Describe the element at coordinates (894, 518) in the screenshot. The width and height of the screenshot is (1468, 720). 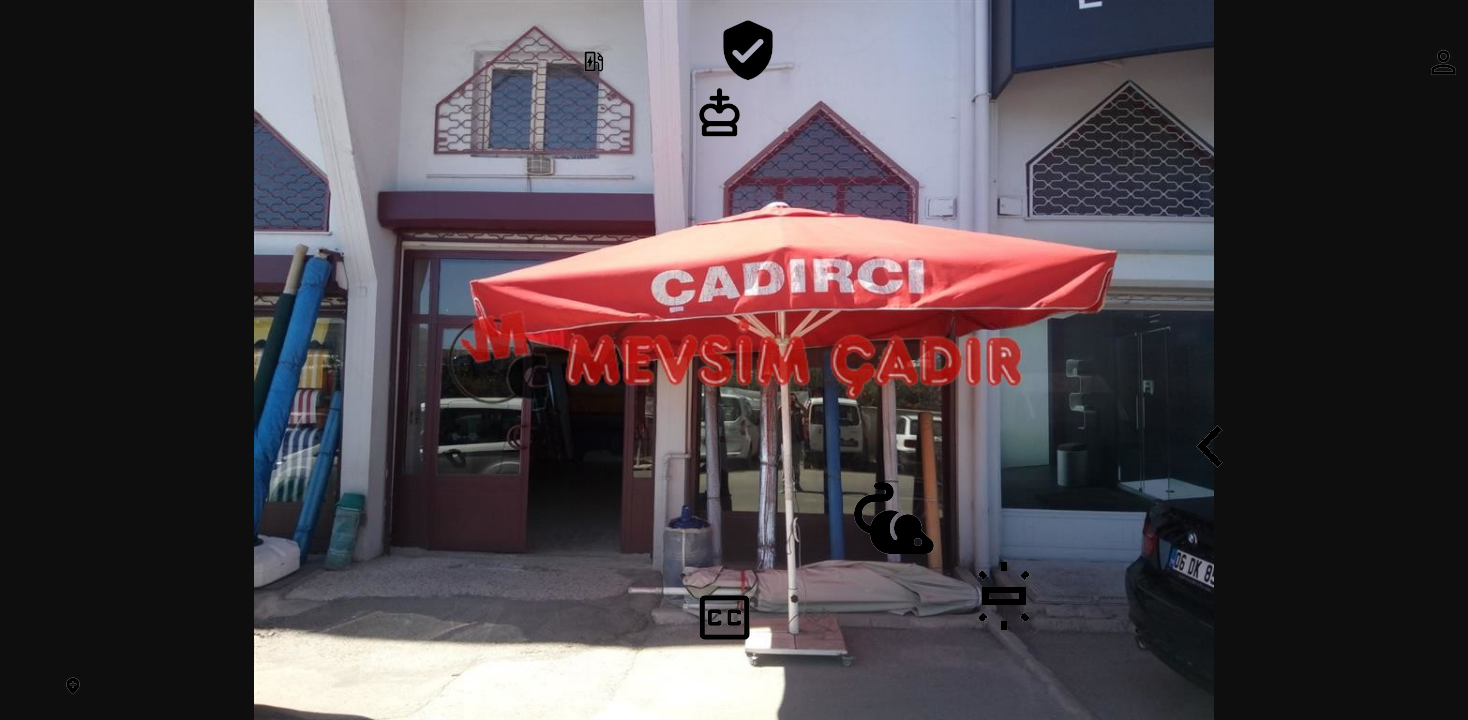
I see `request pest control services for rodents` at that location.